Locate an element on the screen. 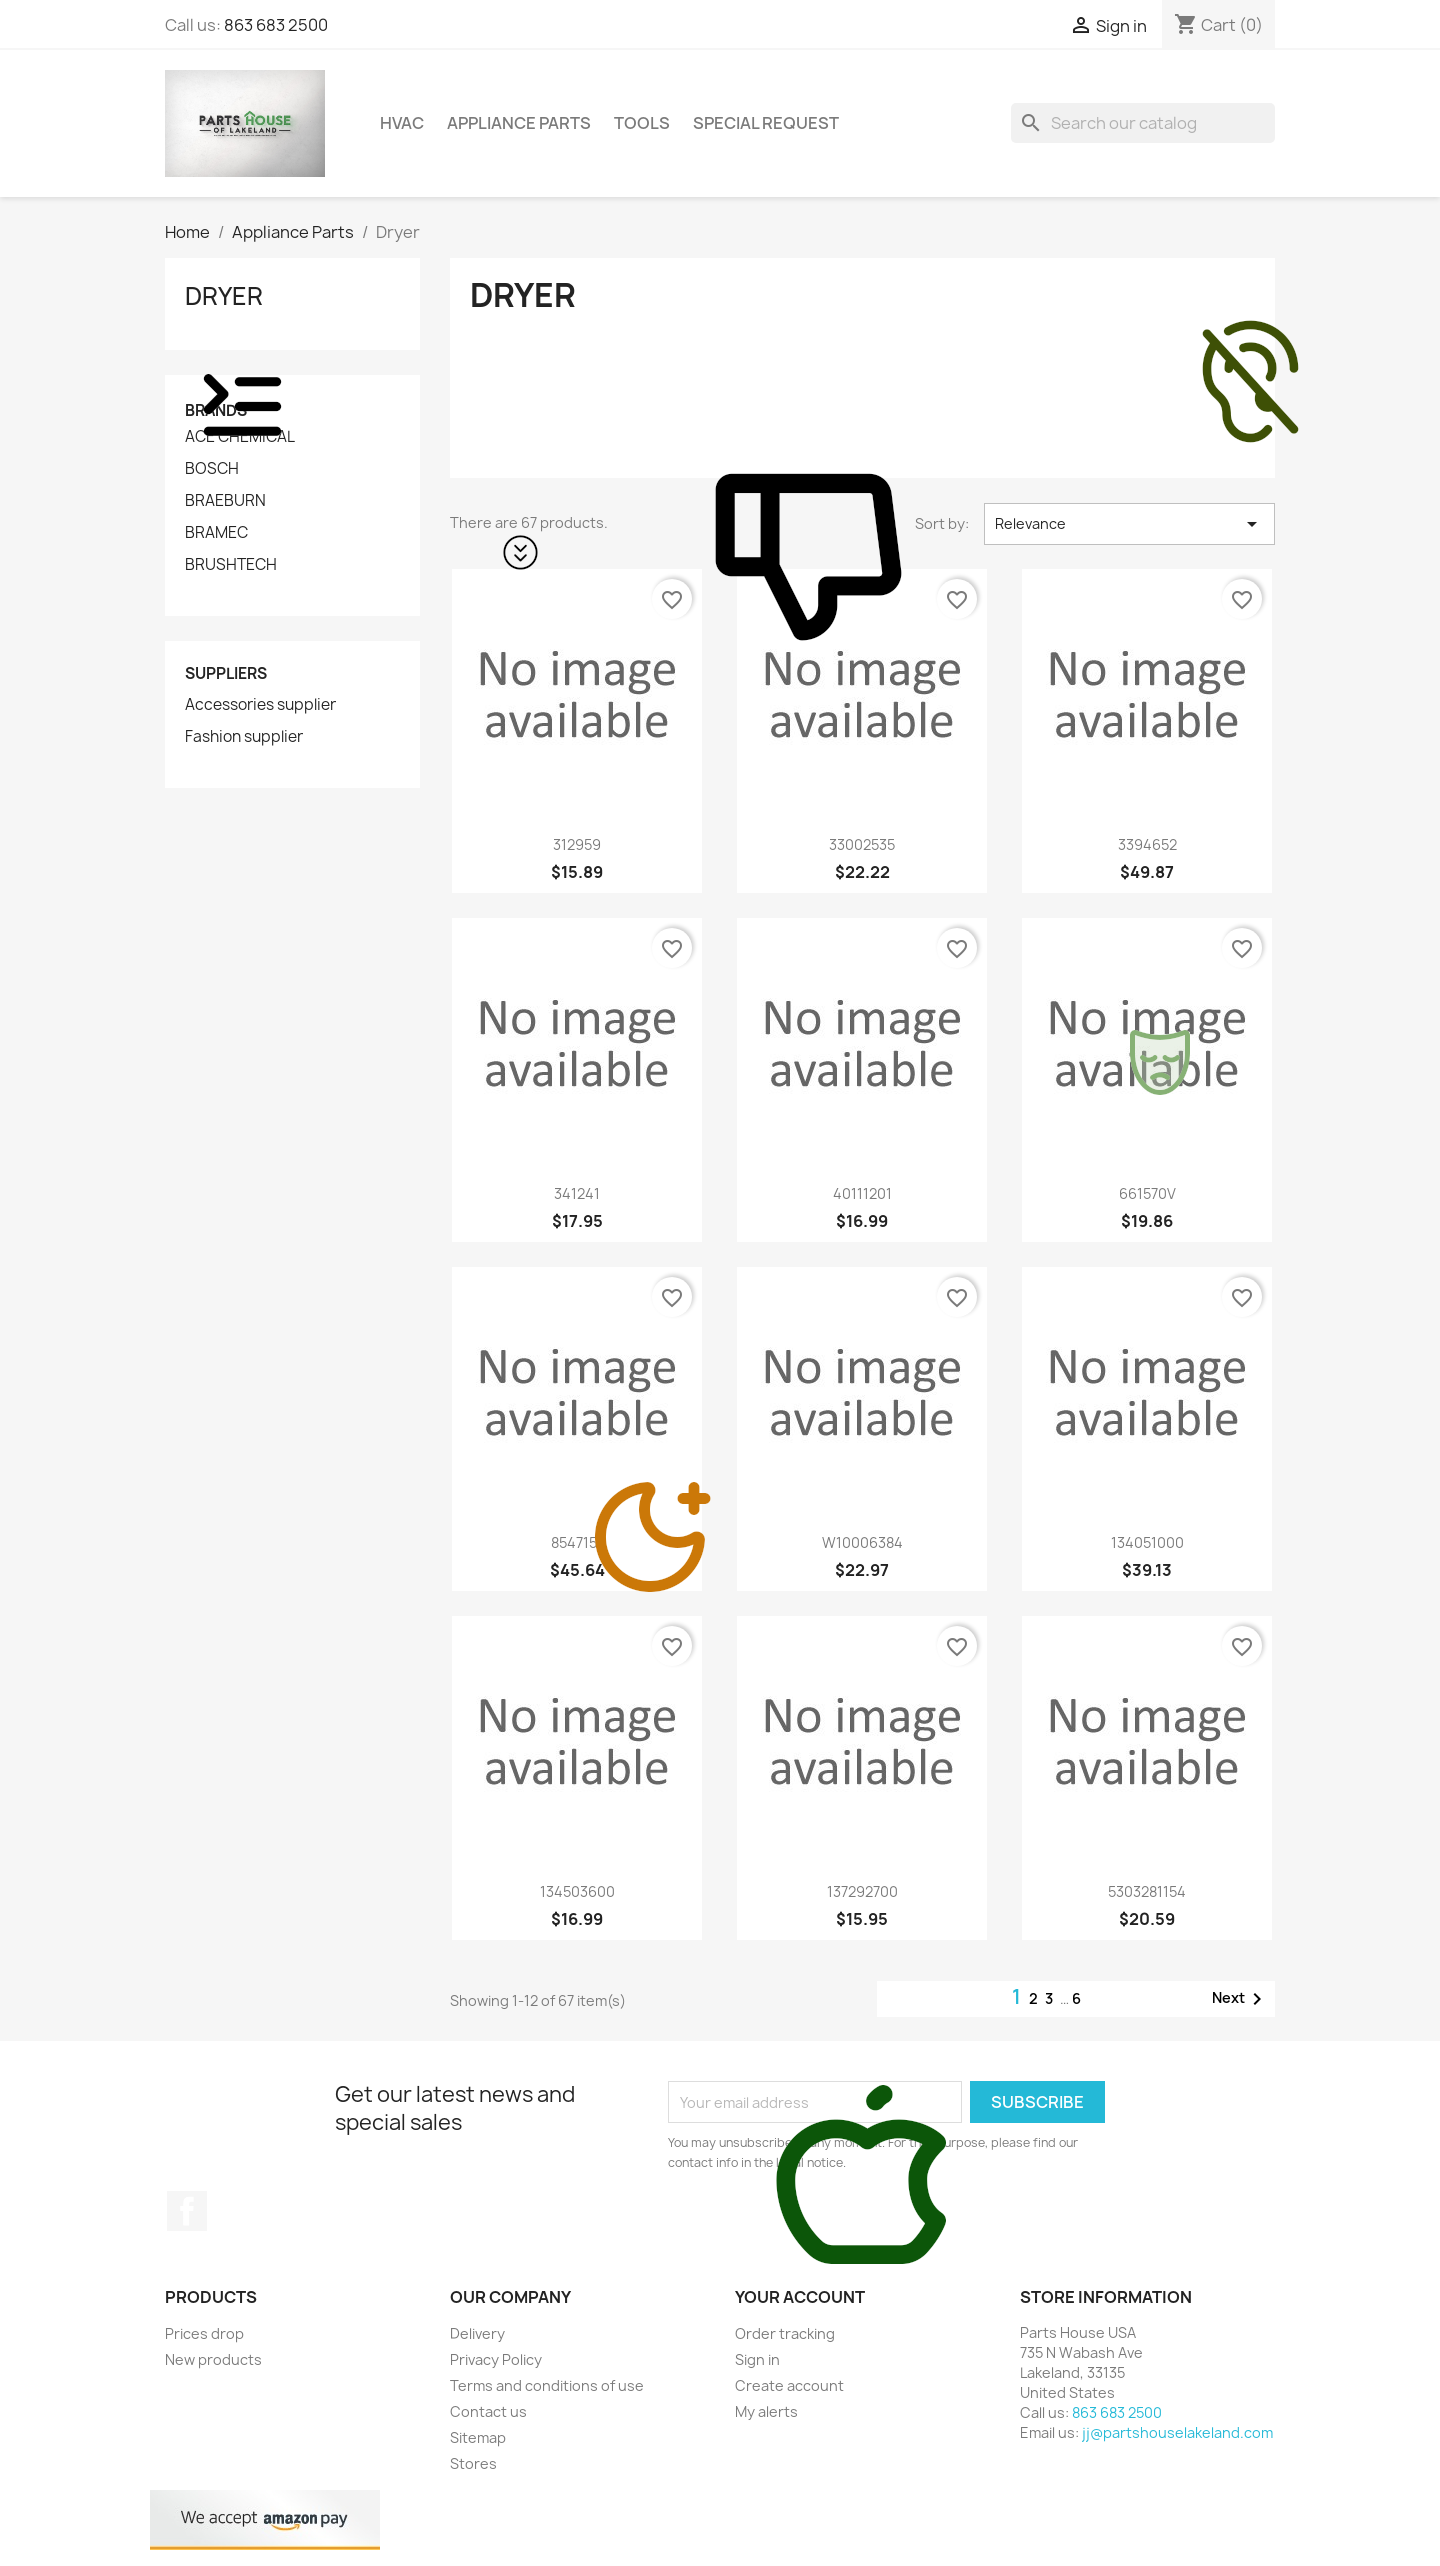  expand to show more content below is located at coordinates (520, 552).